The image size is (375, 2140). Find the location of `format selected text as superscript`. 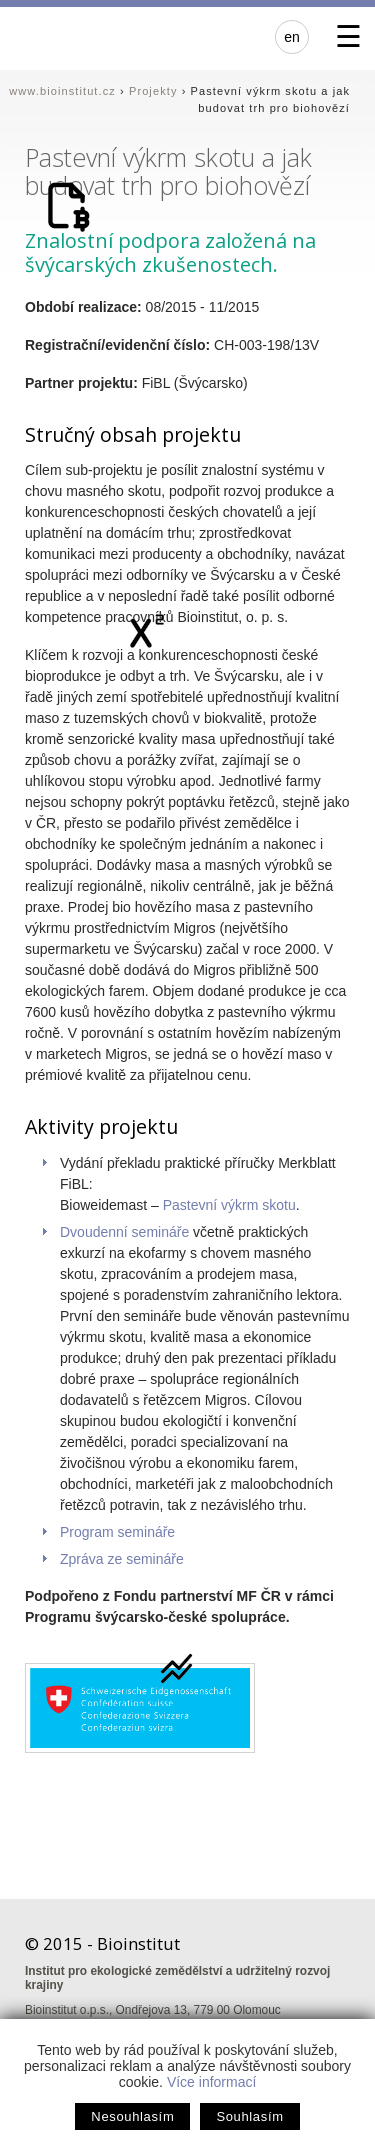

format selected text as superscript is located at coordinates (141, 631).